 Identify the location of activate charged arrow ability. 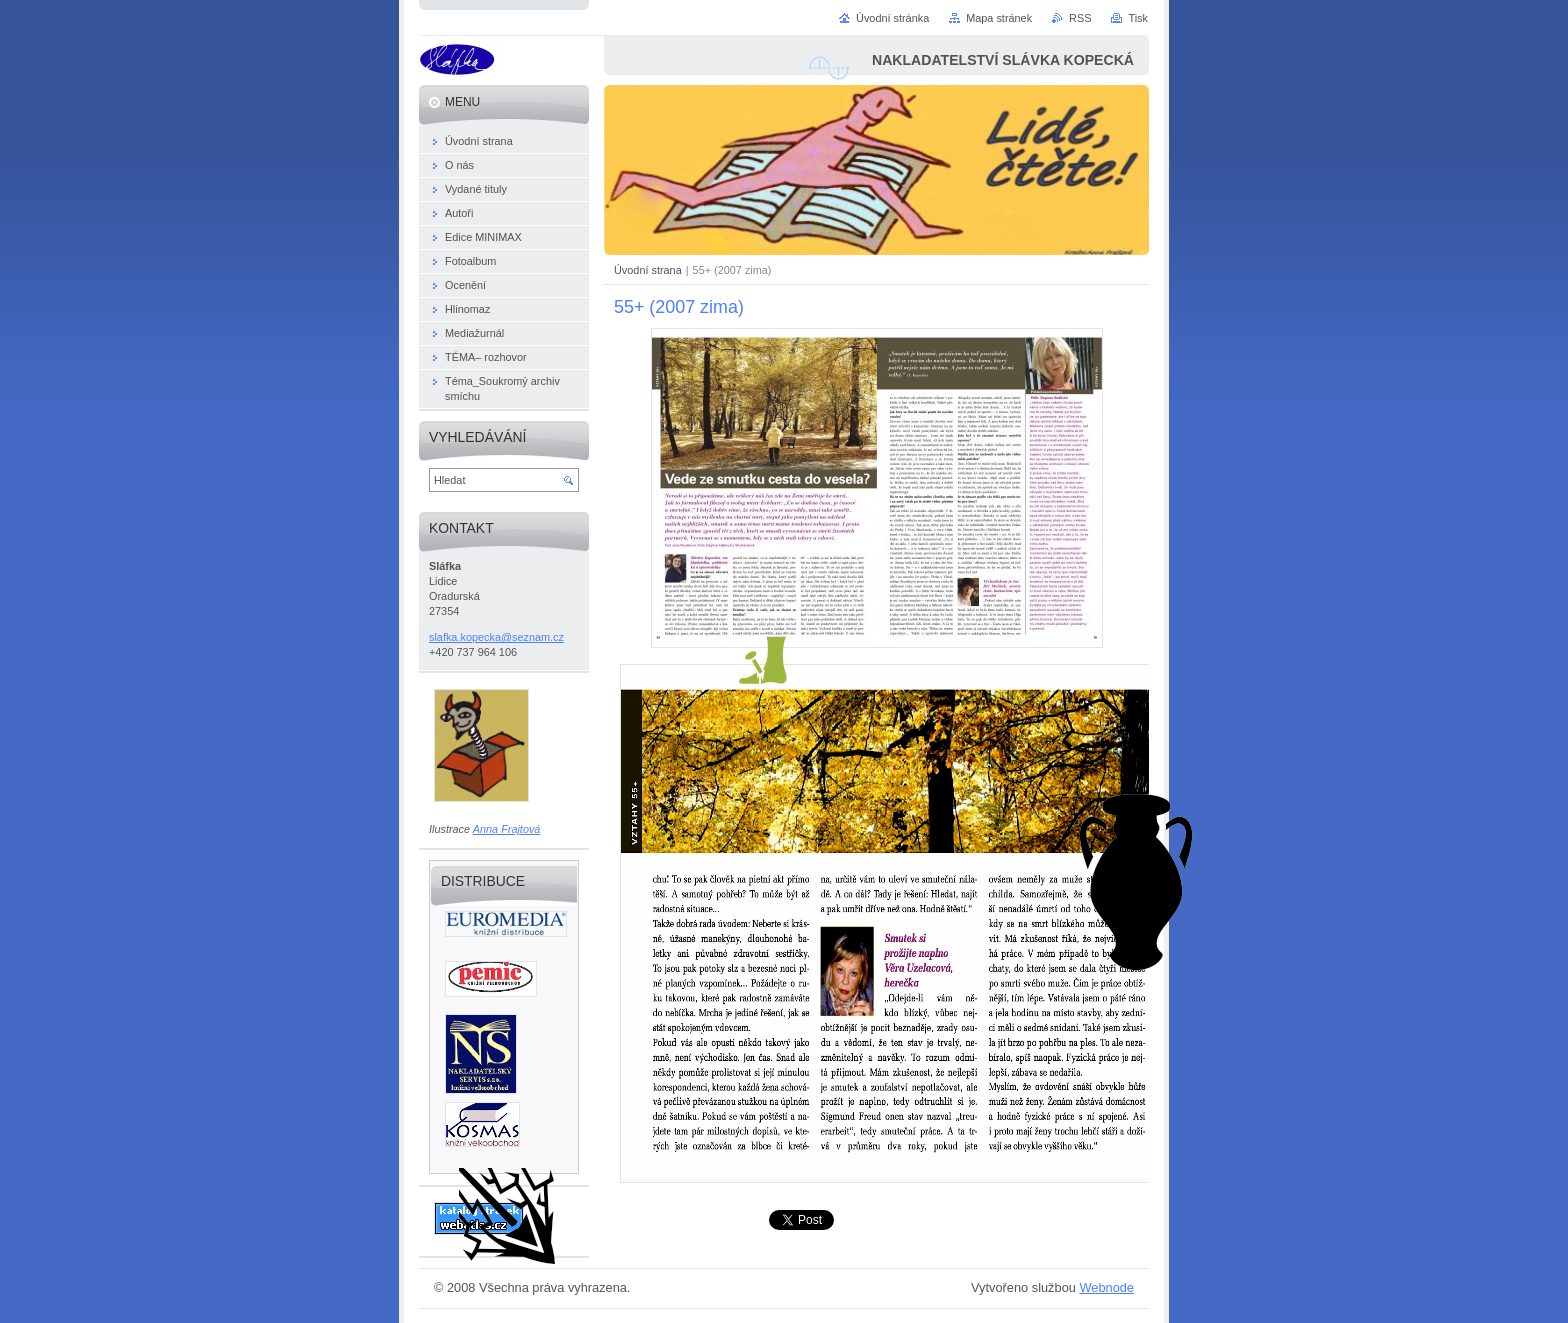
(507, 1216).